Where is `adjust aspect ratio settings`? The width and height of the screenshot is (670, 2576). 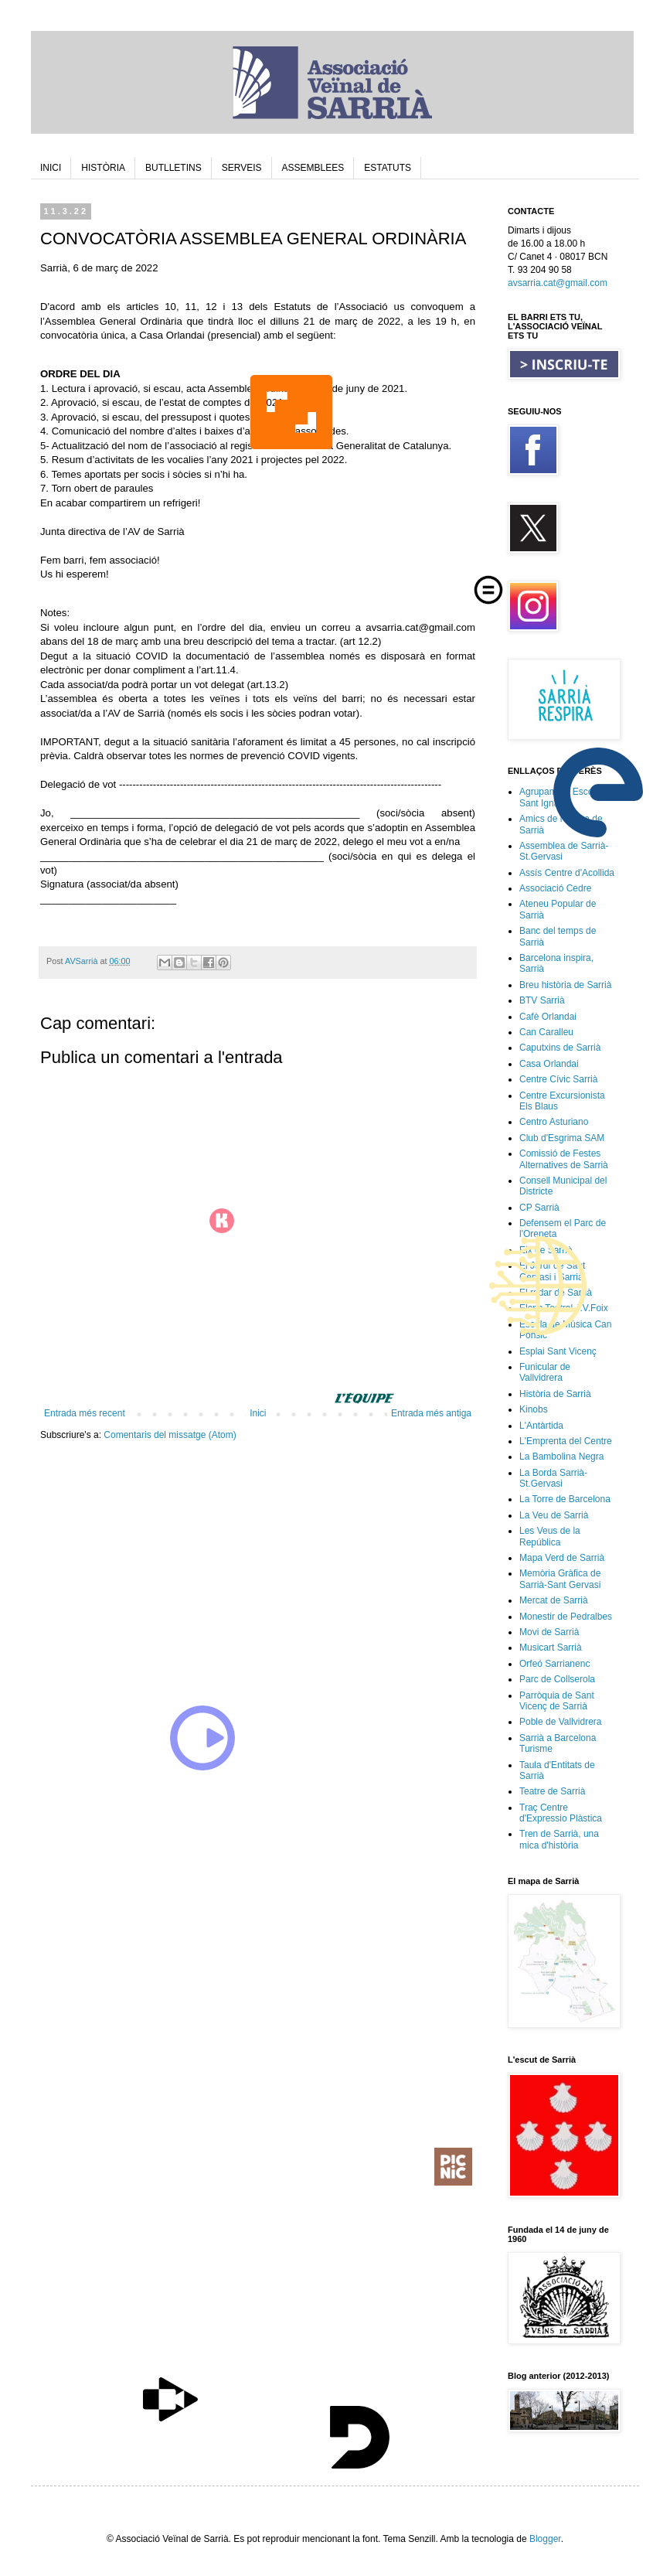 adjust aspect ratio settings is located at coordinates (291, 412).